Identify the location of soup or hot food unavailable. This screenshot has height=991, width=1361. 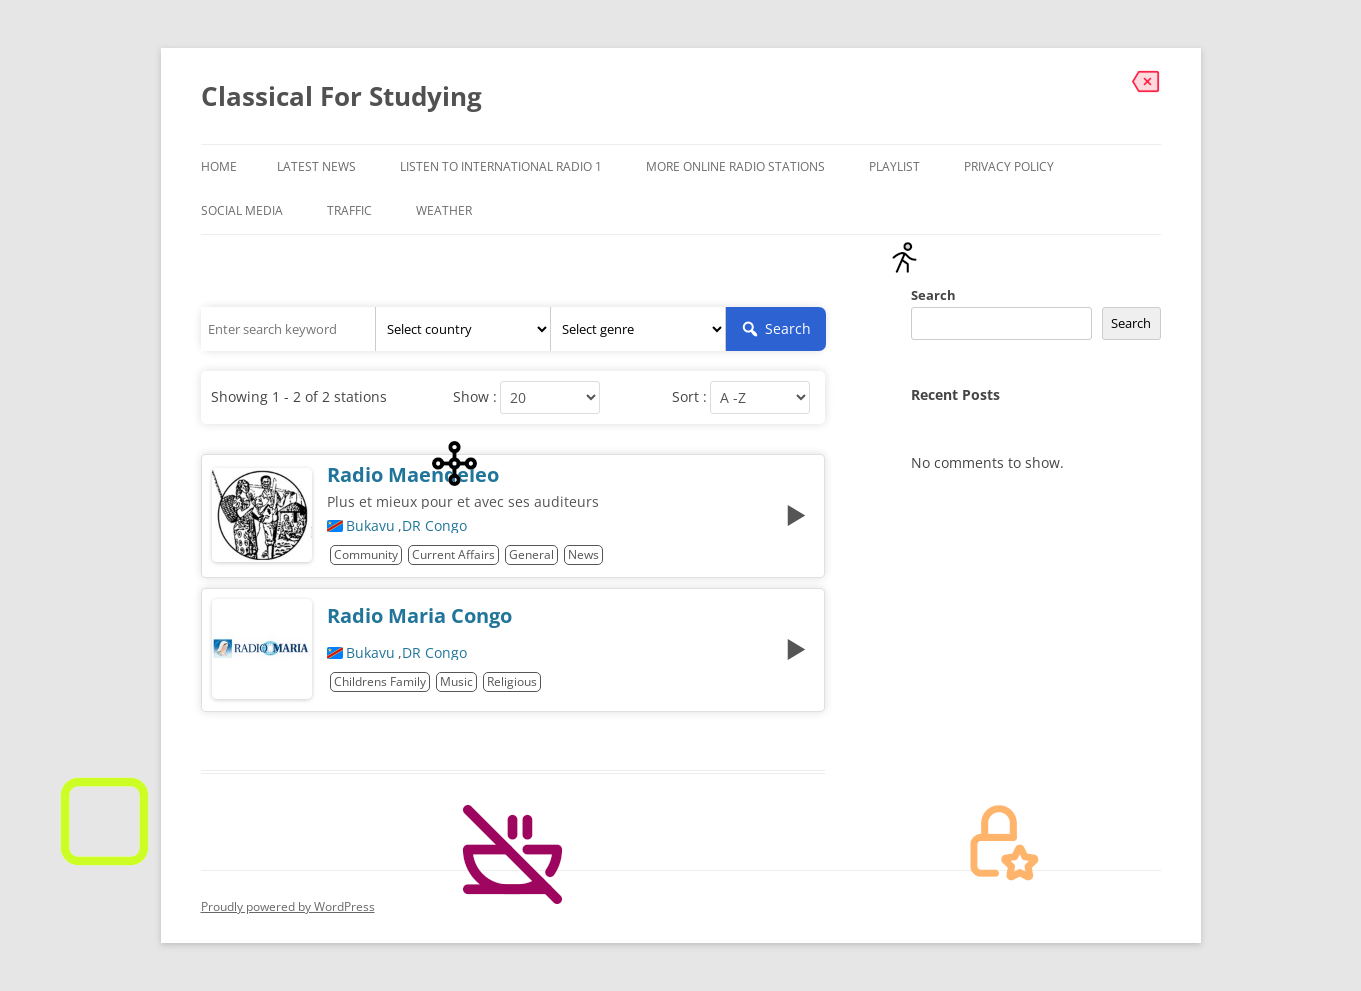
(512, 854).